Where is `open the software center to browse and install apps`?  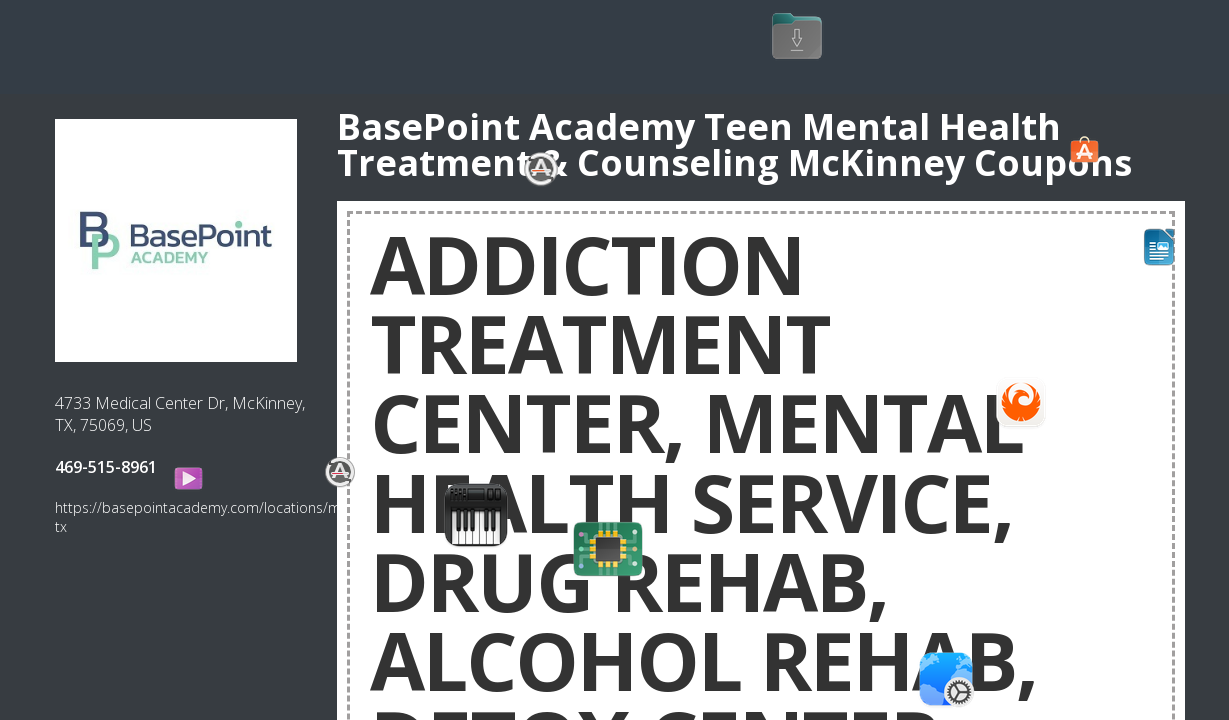
open the software center to browse and install apps is located at coordinates (1084, 151).